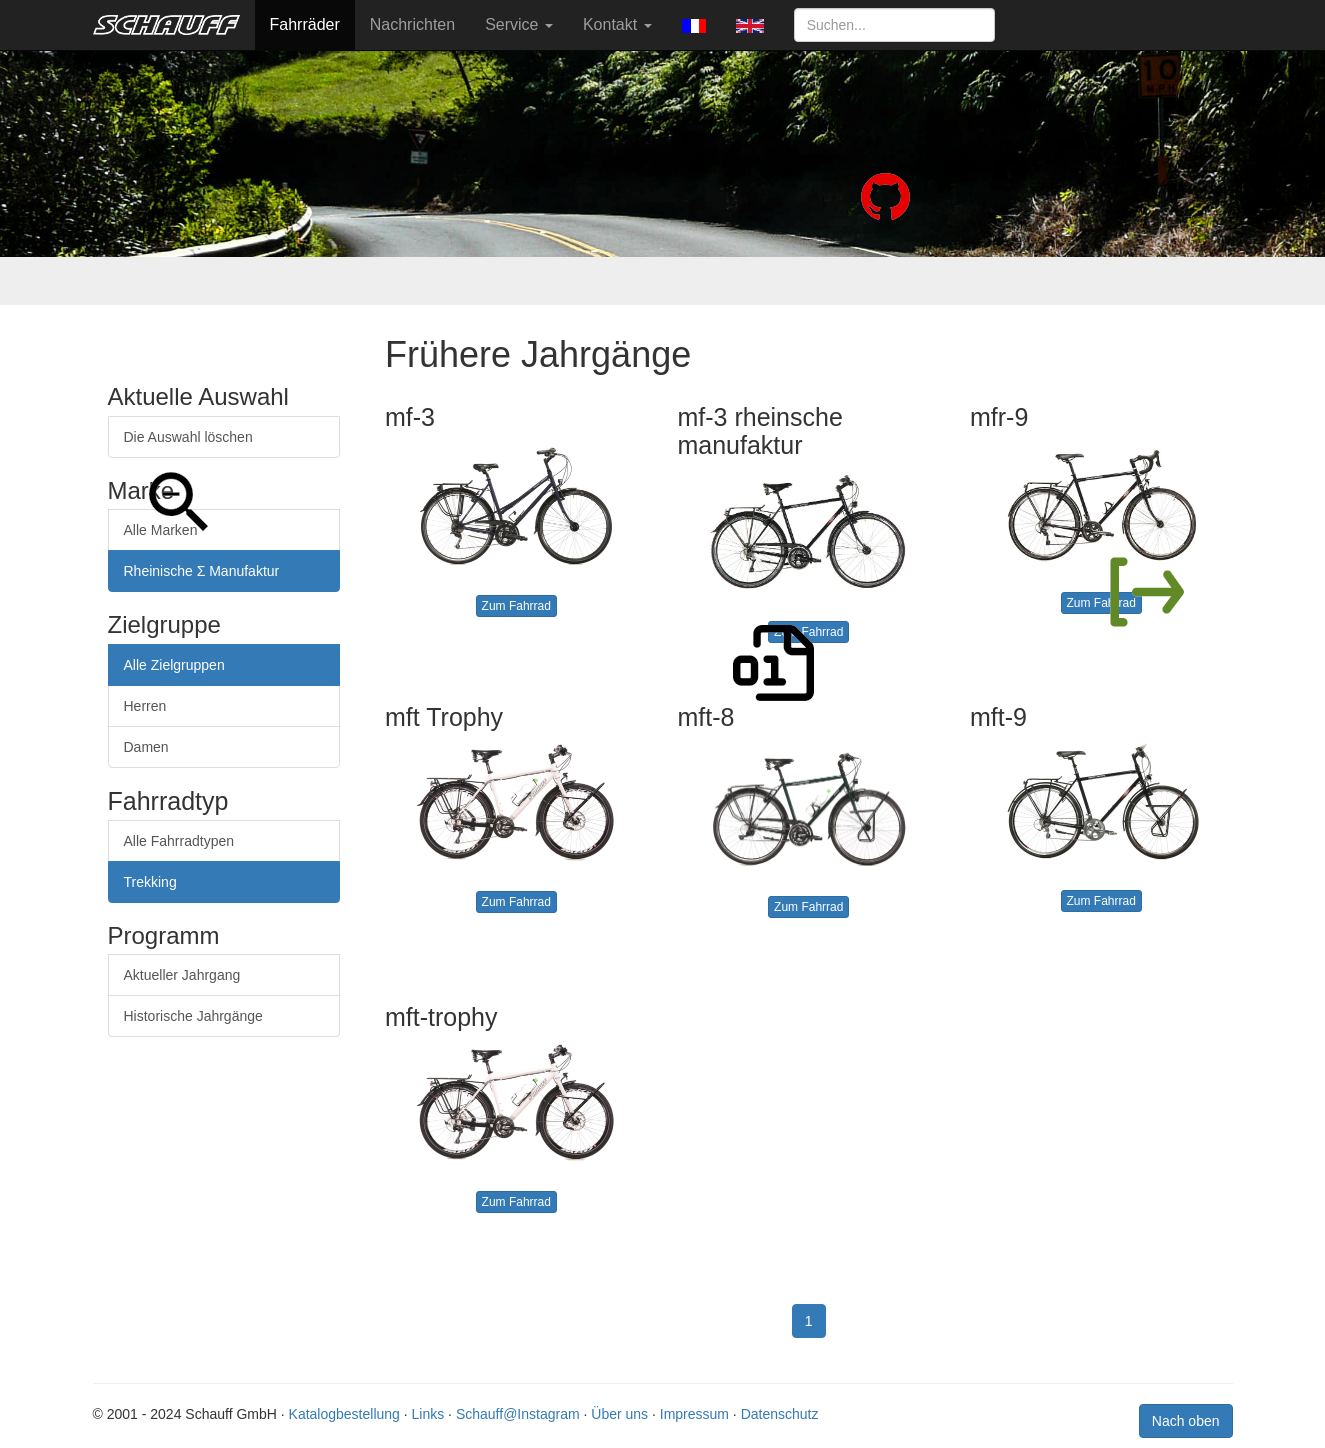 The width and height of the screenshot is (1325, 1448). What do you see at coordinates (885, 197) in the screenshot?
I see `visit github profile or repository` at bounding box center [885, 197].